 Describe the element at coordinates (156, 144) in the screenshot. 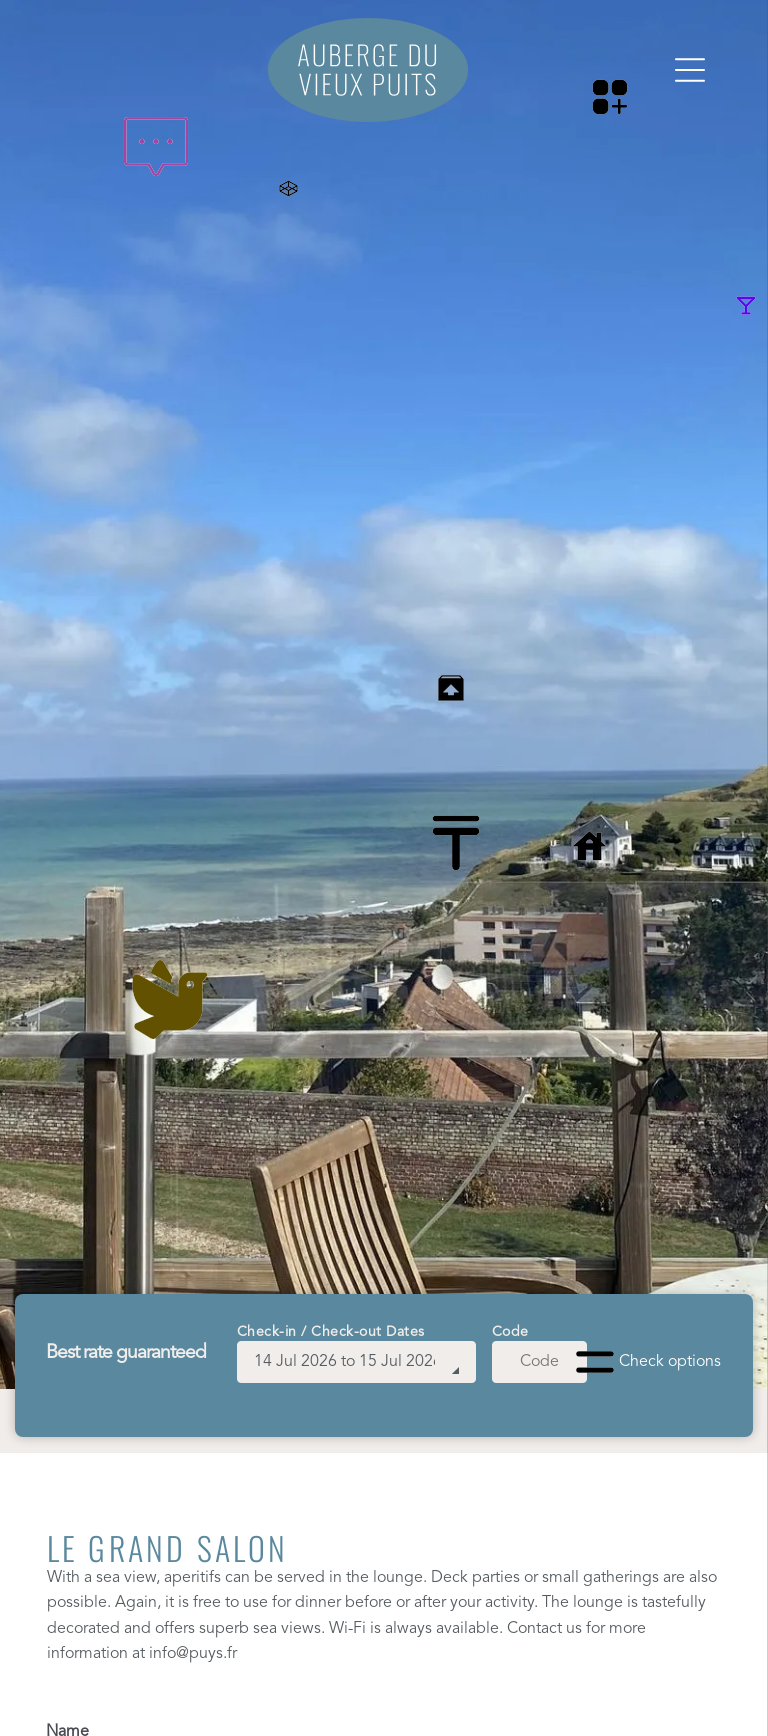

I see `open chat or messaging` at that location.